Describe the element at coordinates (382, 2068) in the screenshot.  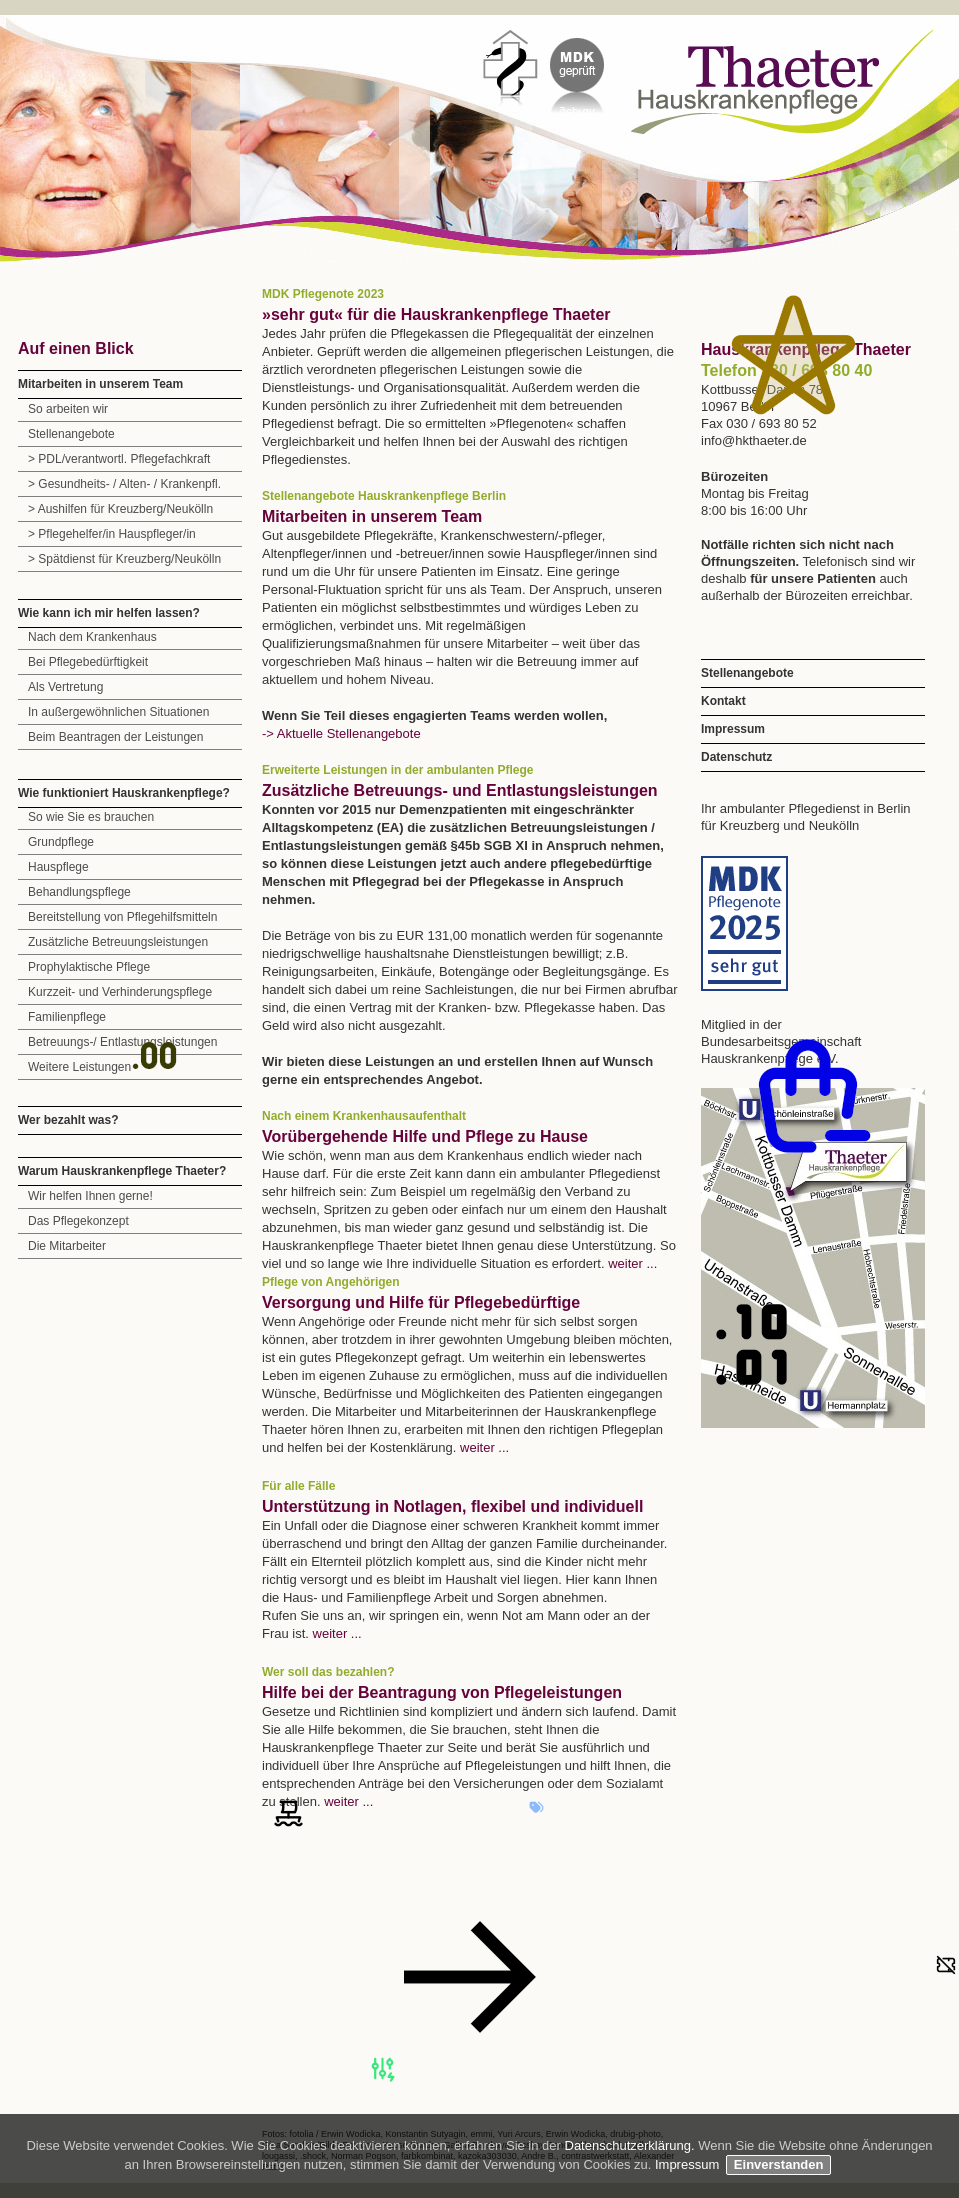
I see `quick settings with power optimization` at that location.